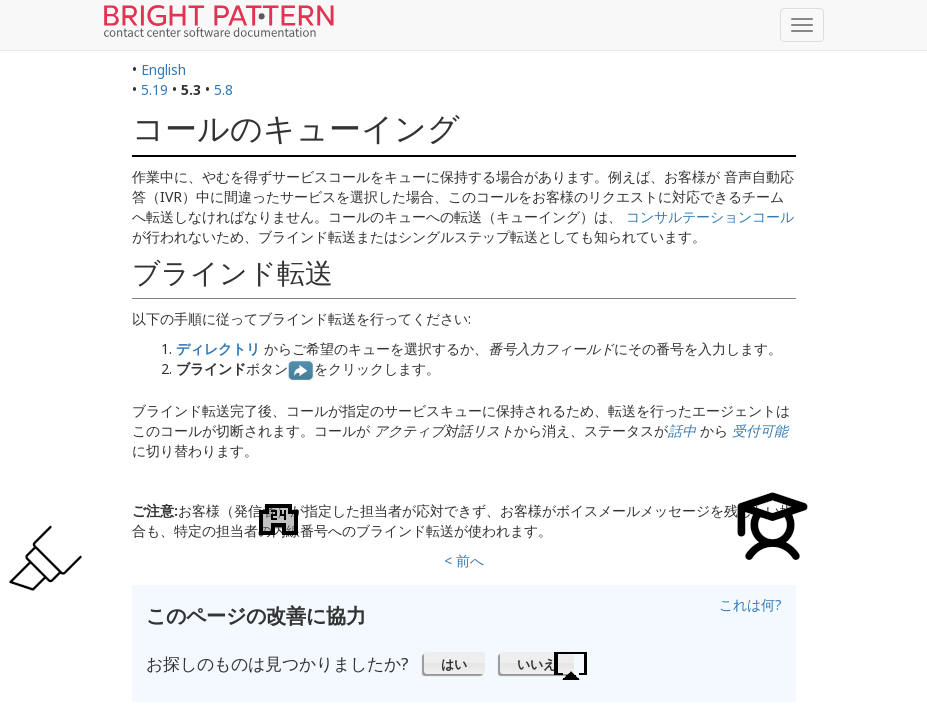  What do you see at coordinates (278, 519) in the screenshot?
I see `find nearby convenience stores` at bounding box center [278, 519].